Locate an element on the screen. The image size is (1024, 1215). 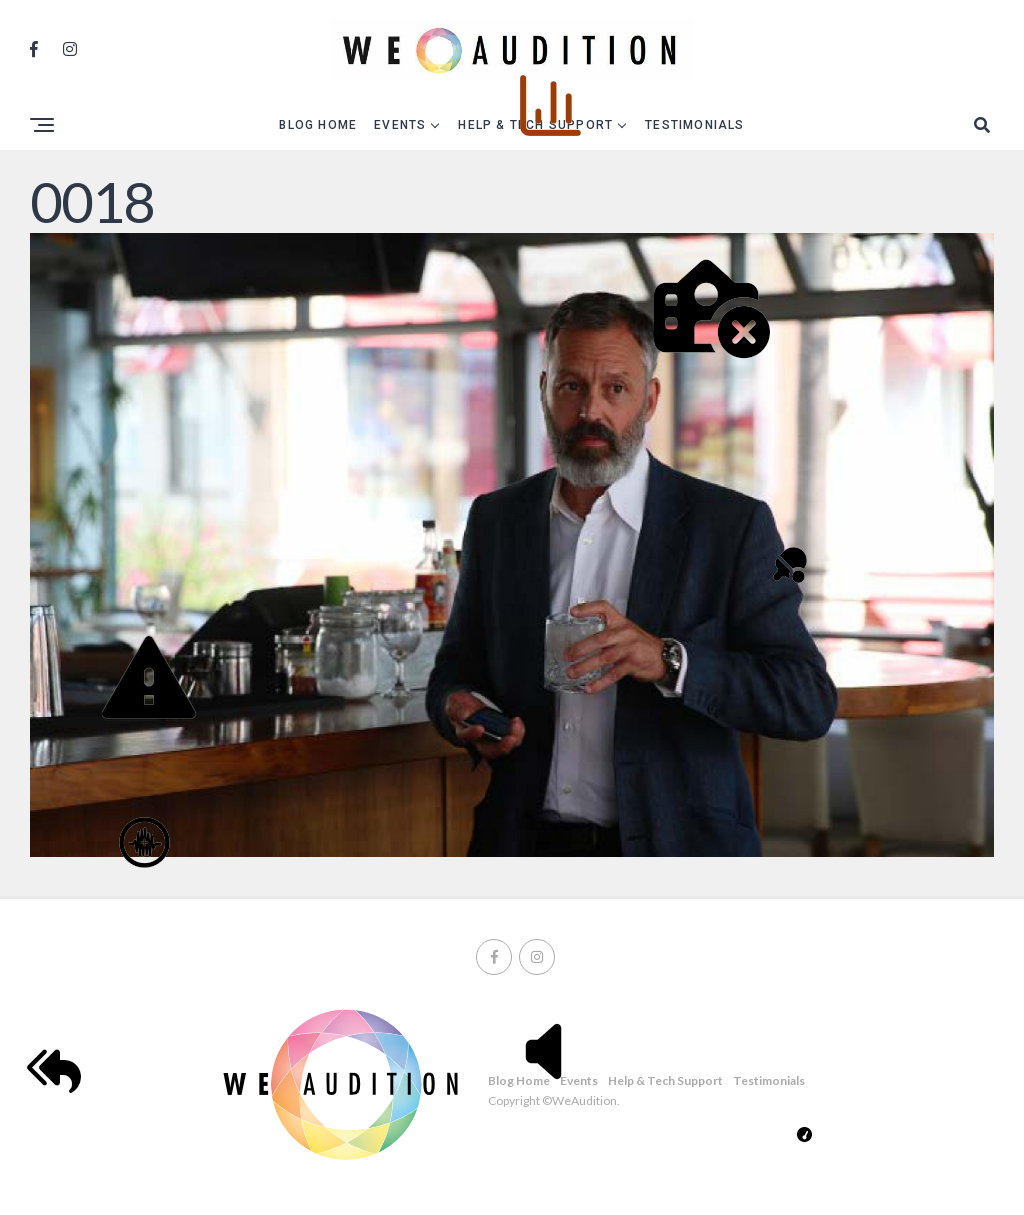
creative commons sampling plus license indicator is located at coordinates (144, 842).